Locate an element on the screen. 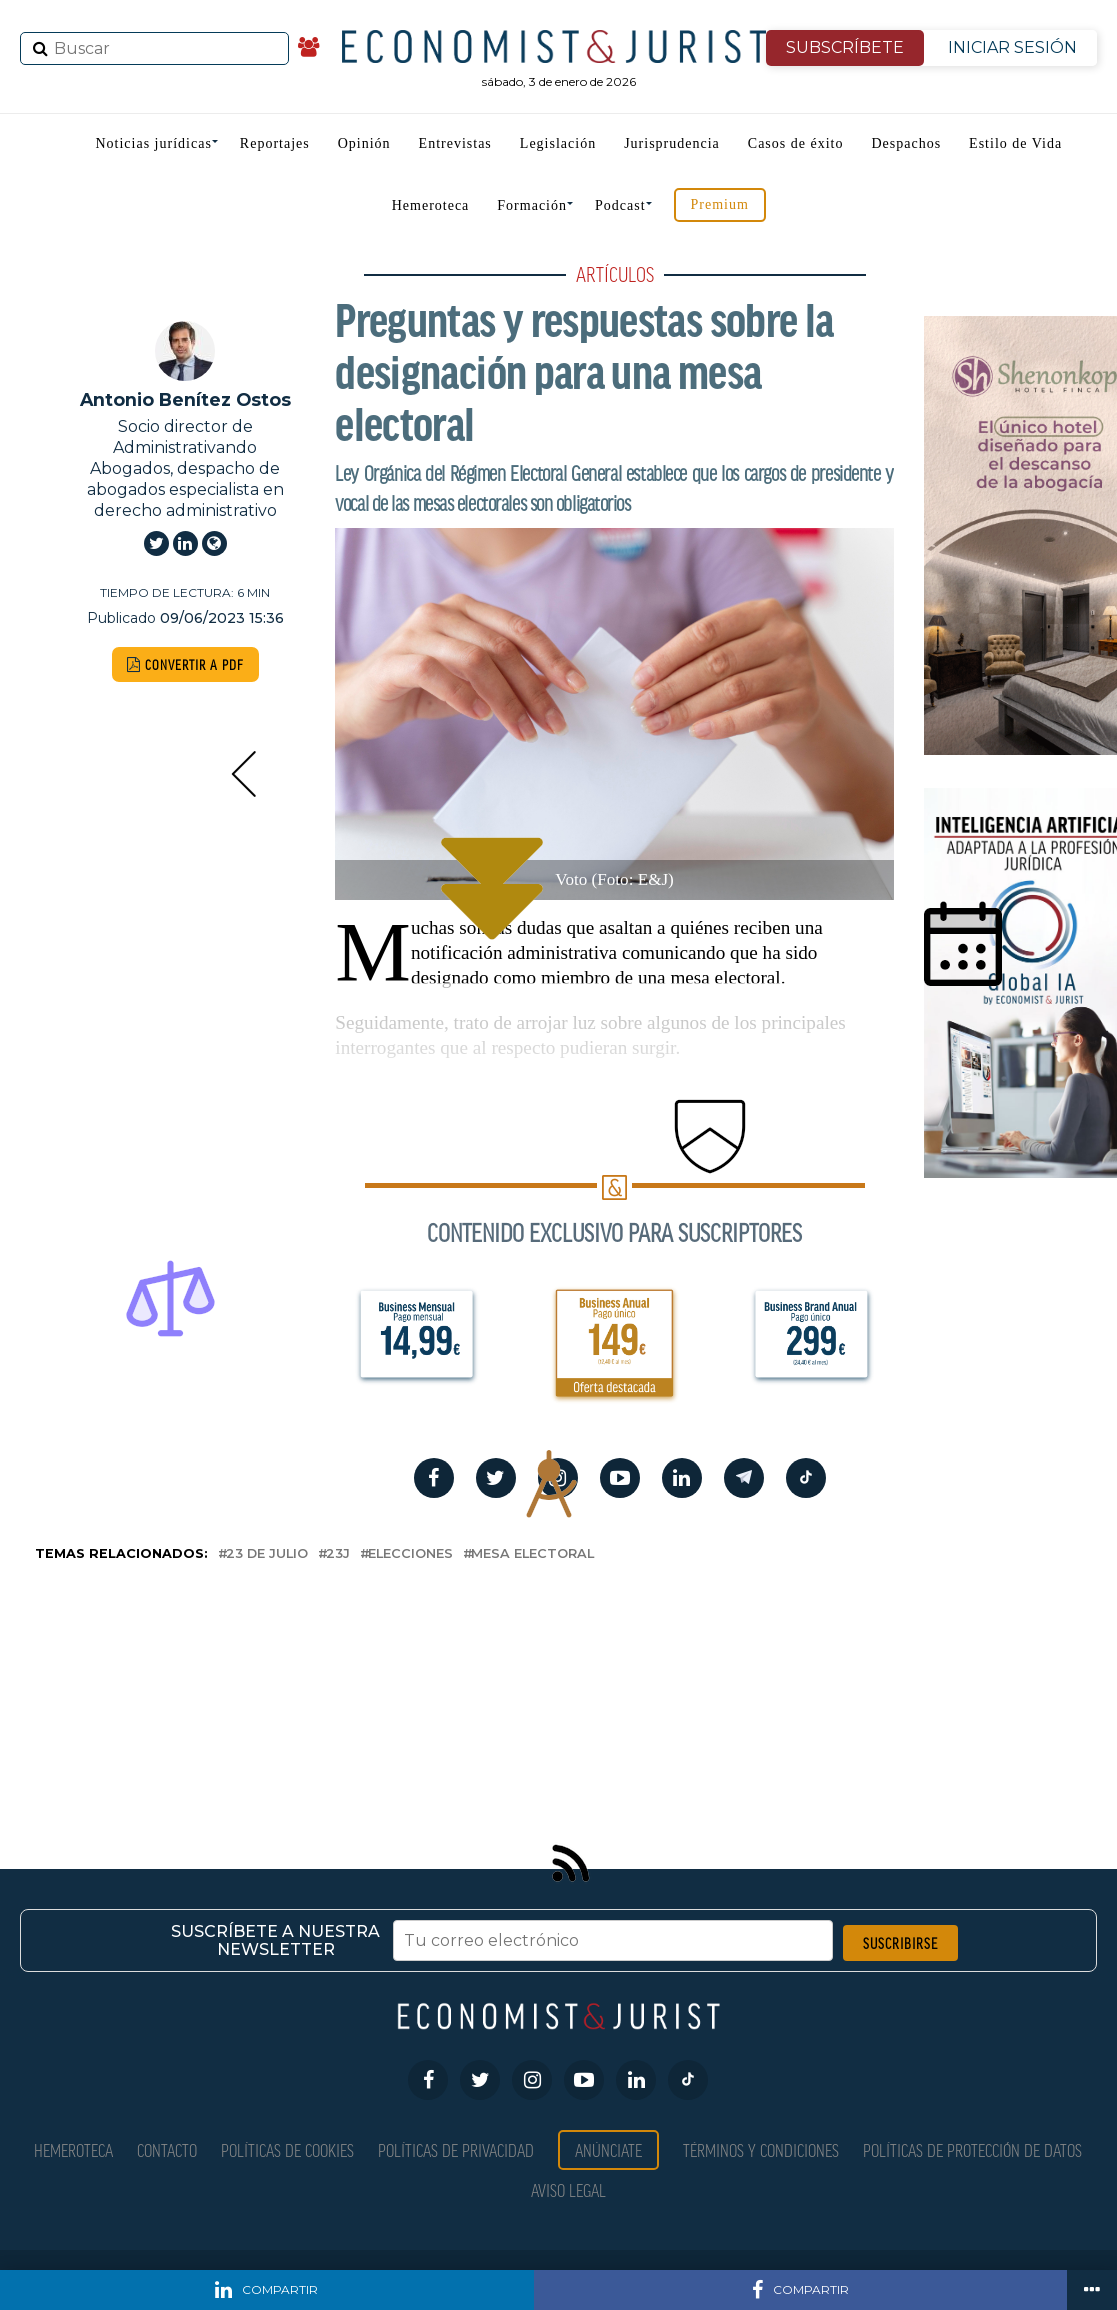 The image size is (1117, 2310). go back to the previous screen is located at coordinates (246, 774).